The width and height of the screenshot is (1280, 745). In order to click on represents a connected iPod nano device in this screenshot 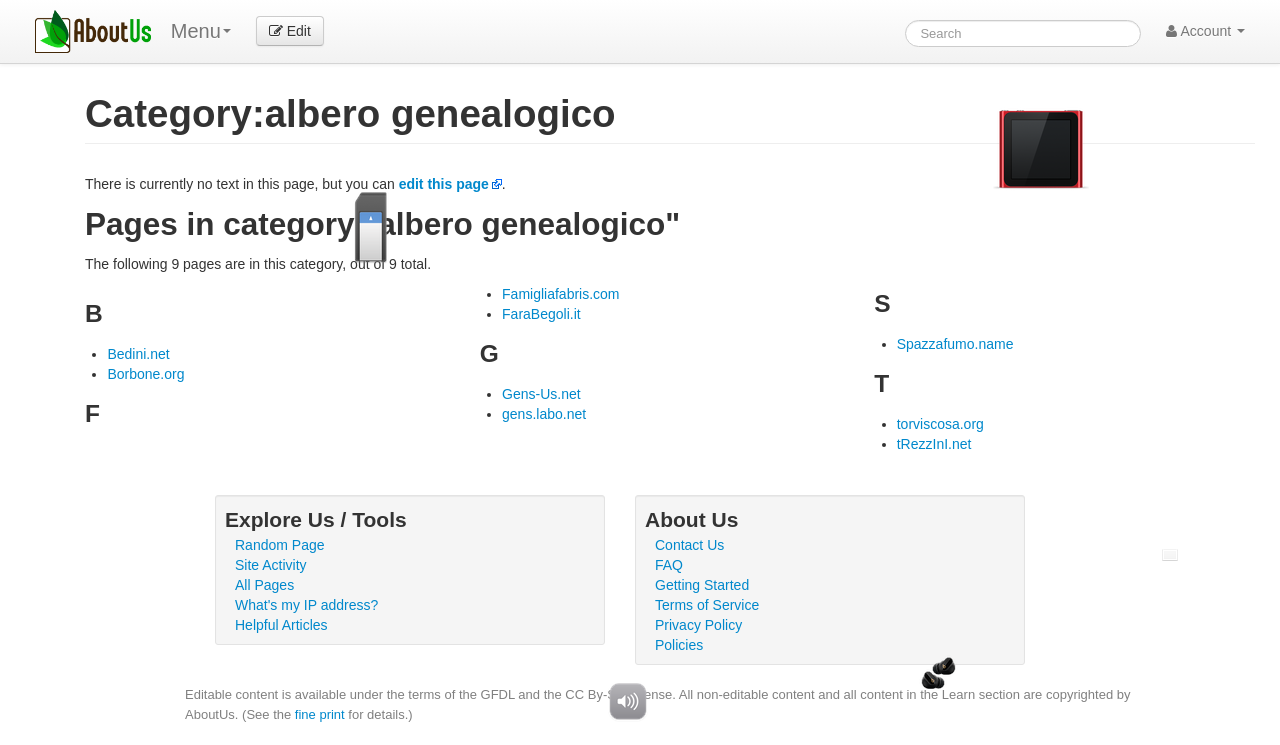, I will do `click(1041, 149)`.